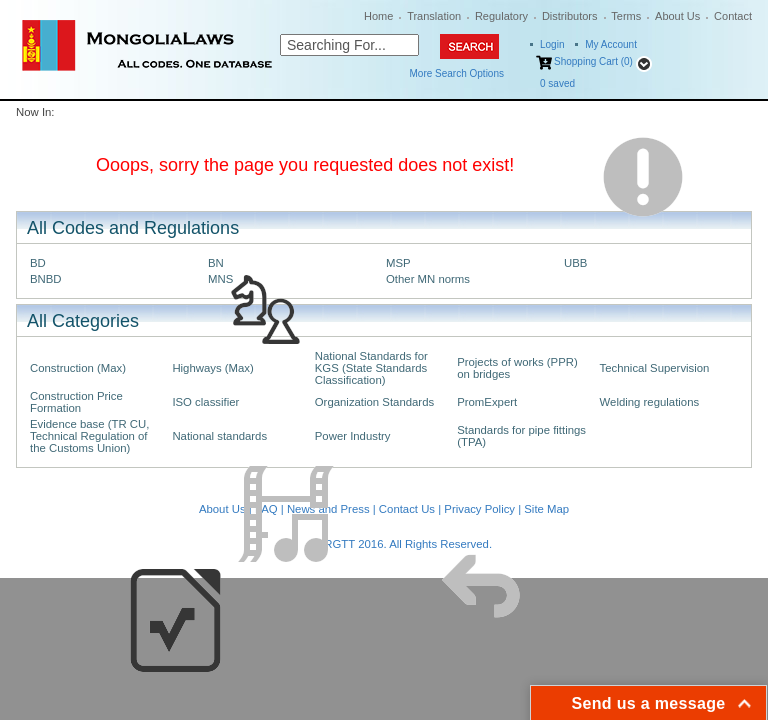 The height and width of the screenshot is (720, 768). What do you see at coordinates (265, 309) in the screenshot?
I see `open chess game application` at bounding box center [265, 309].